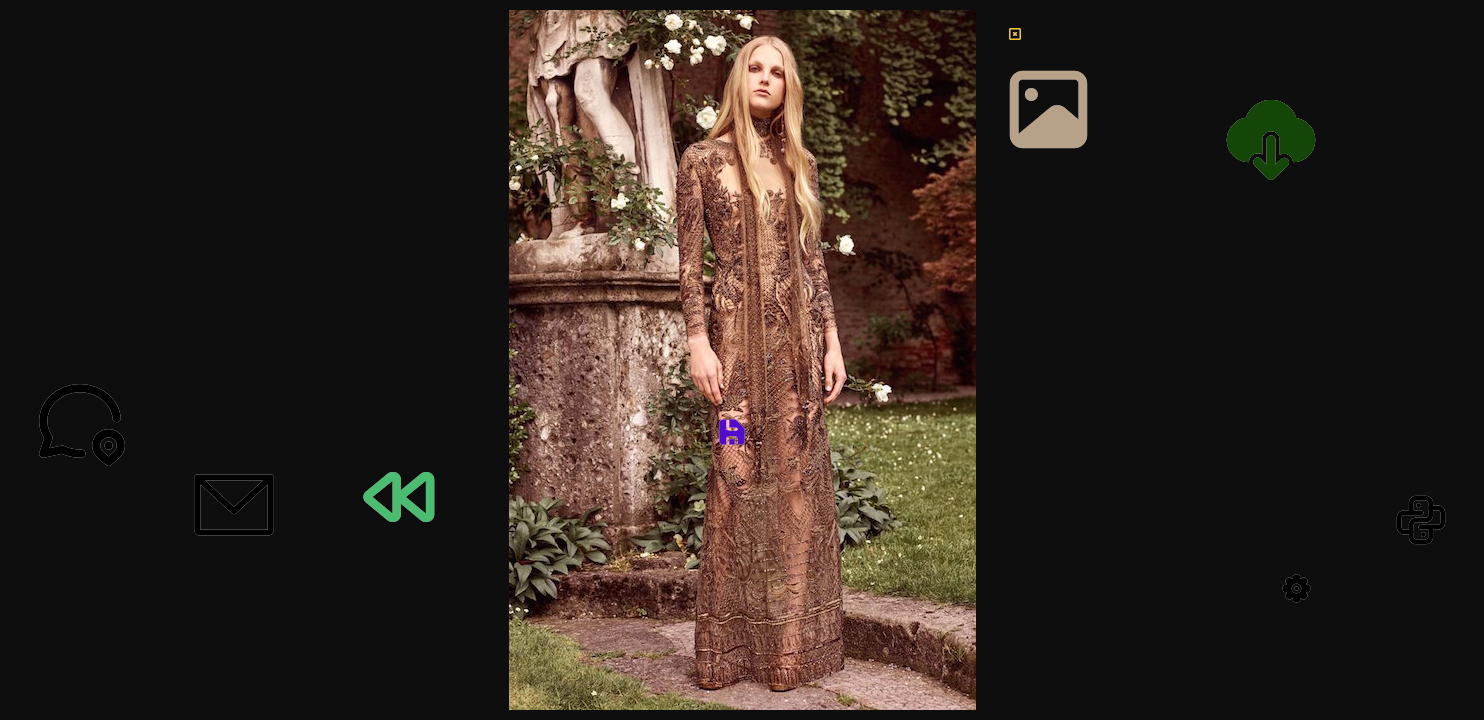 This screenshot has width=1484, height=720. I want to click on download file from cloud storage, so click(1271, 140).